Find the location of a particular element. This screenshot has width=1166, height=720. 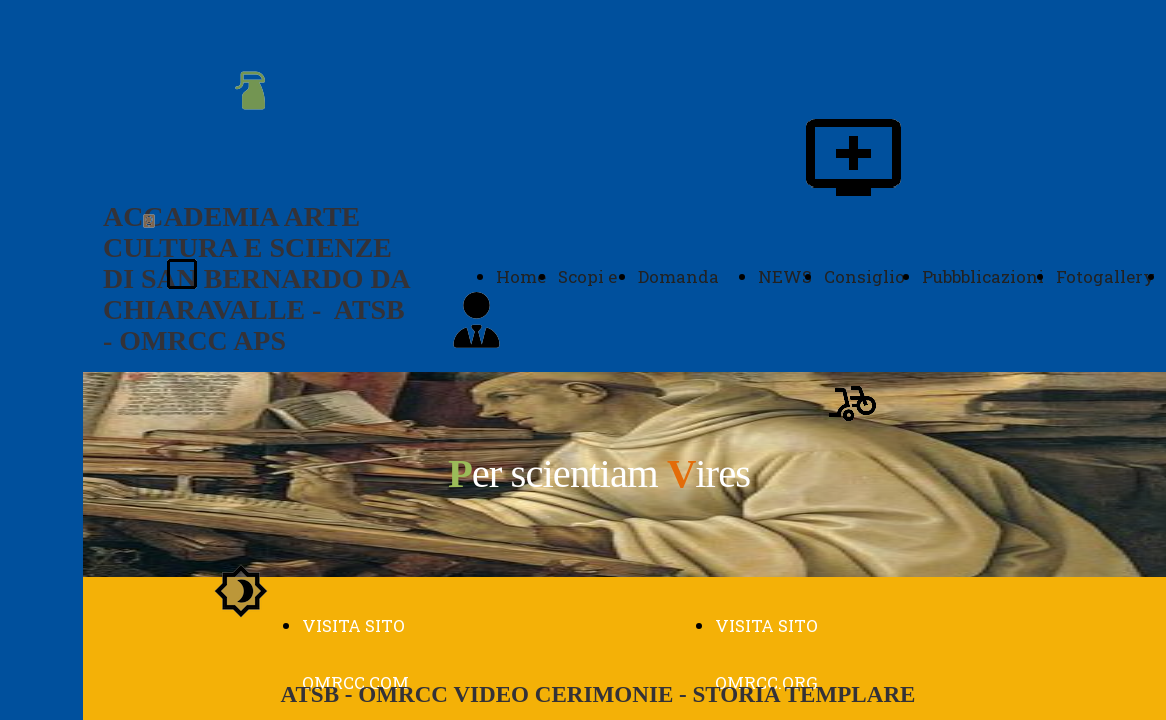

indicates female gender option is located at coordinates (149, 221).